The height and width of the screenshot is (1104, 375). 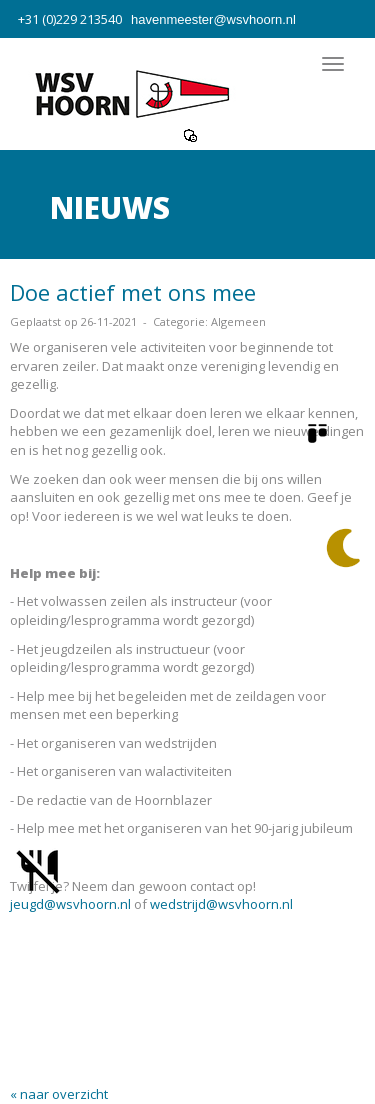 What do you see at coordinates (346, 548) in the screenshot?
I see `toggle dark mode` at bounding box center [346, 548].